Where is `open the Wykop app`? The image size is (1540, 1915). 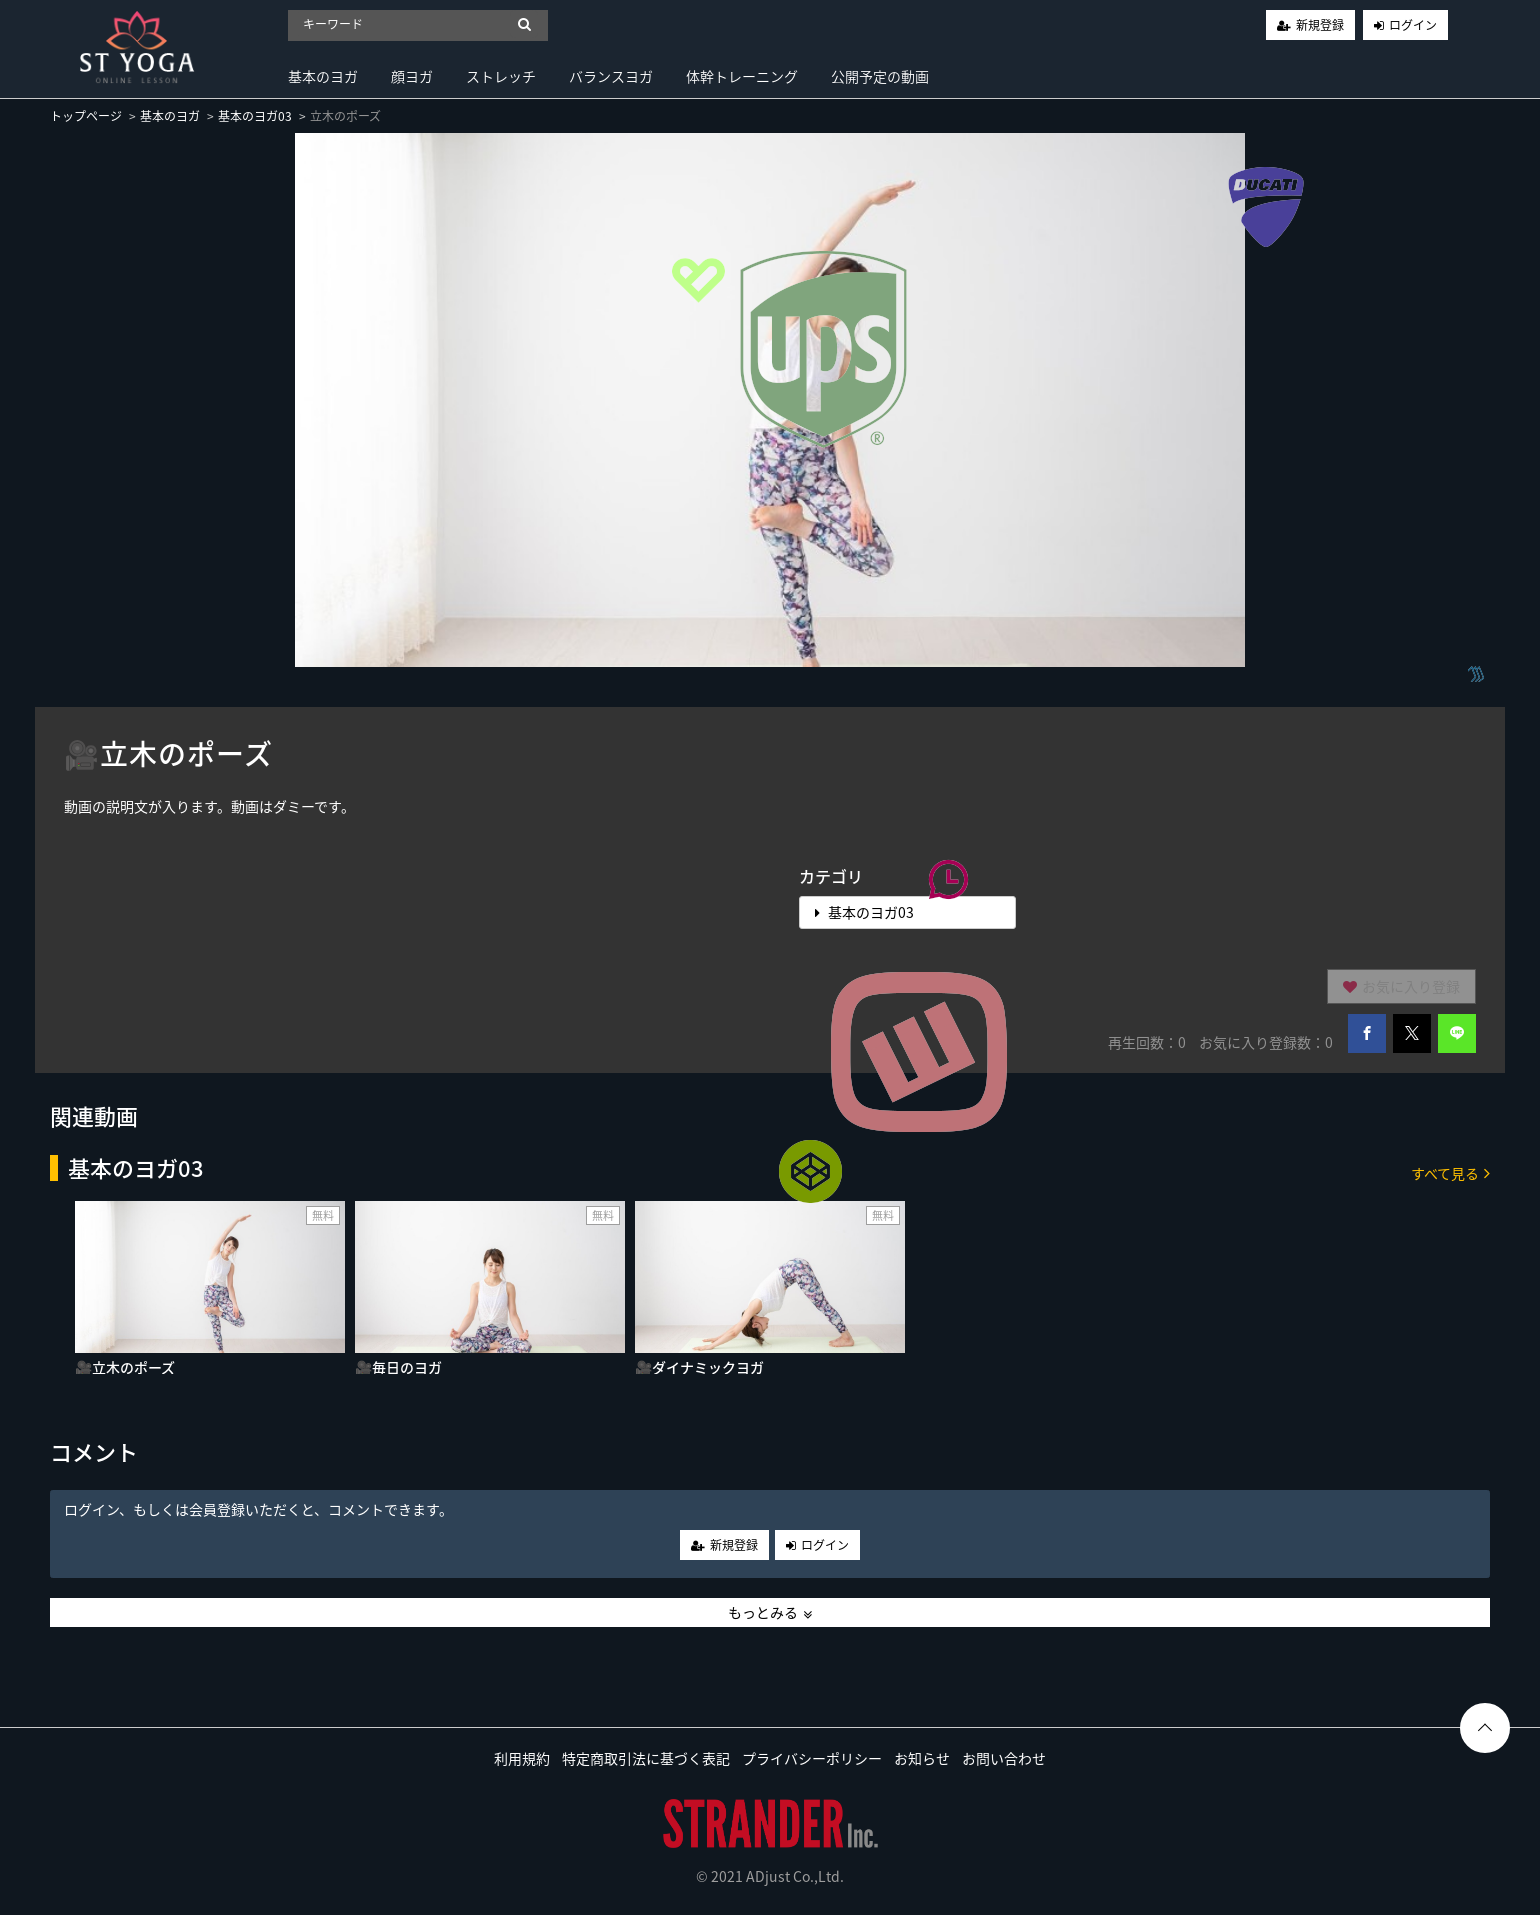
open the Wykop app is located at coordinates (919, 1052).